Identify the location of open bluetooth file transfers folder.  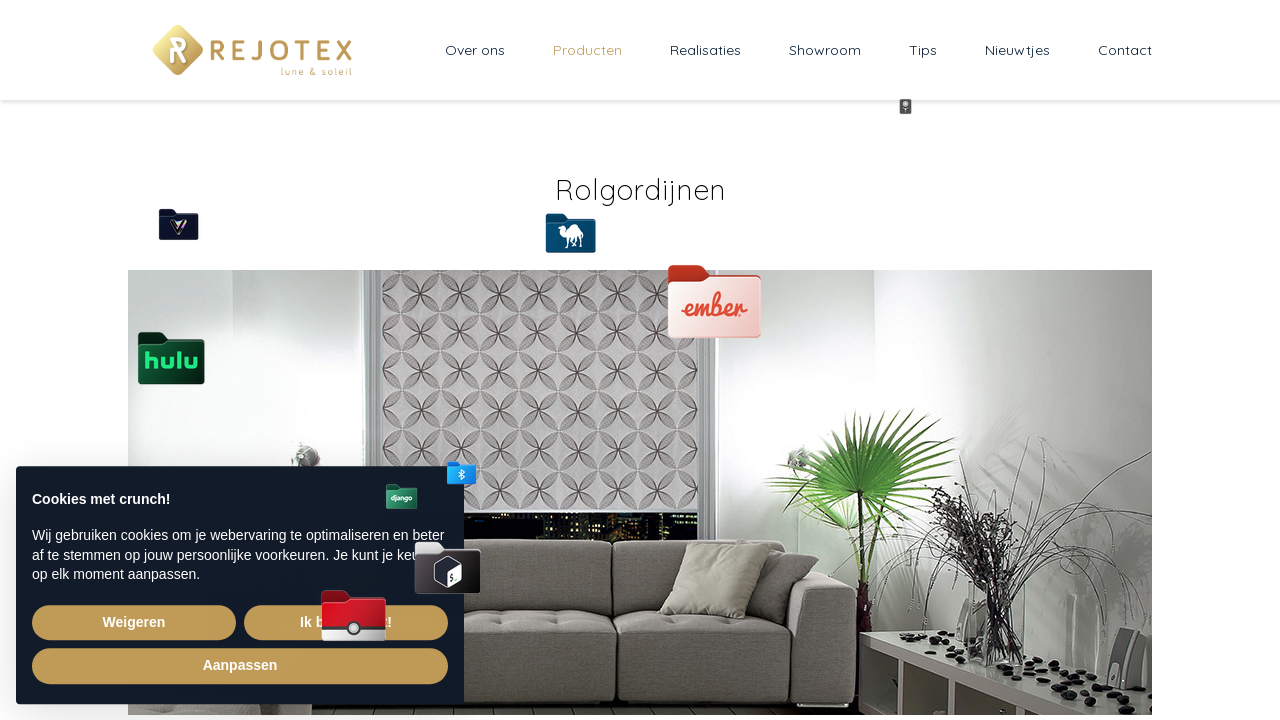
(461, 473).